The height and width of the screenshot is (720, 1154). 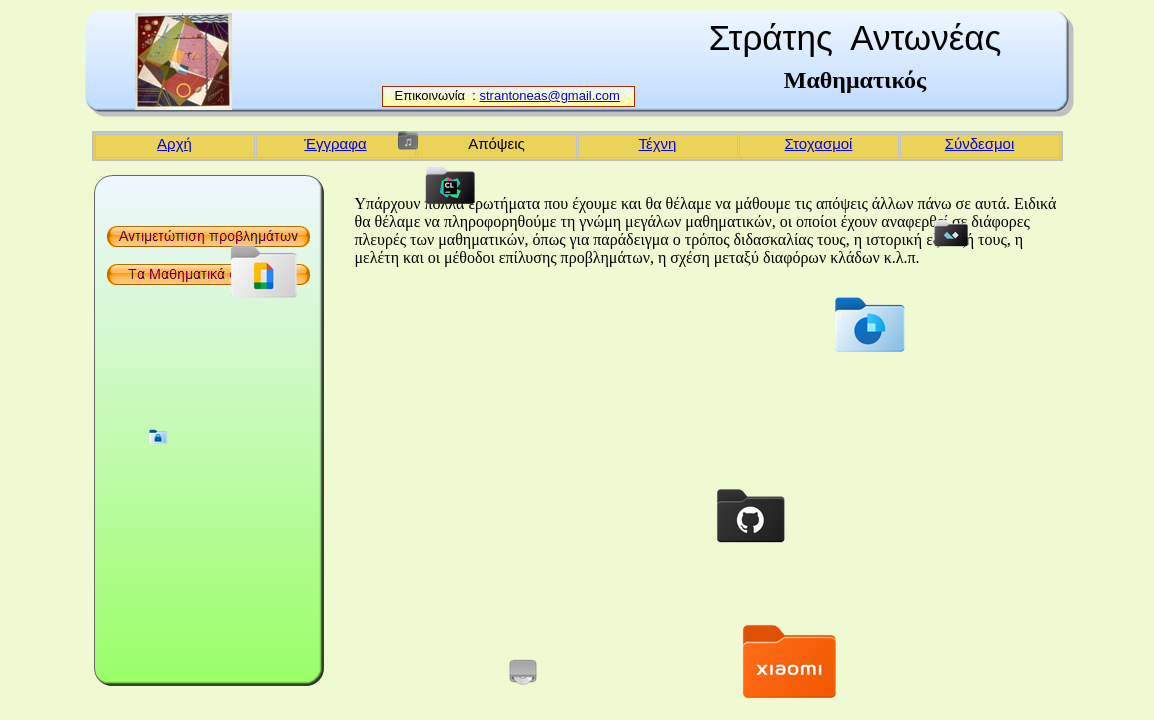 I want to click on open microsoft dynamics 365 sales folder, so click(x=869, y=326).